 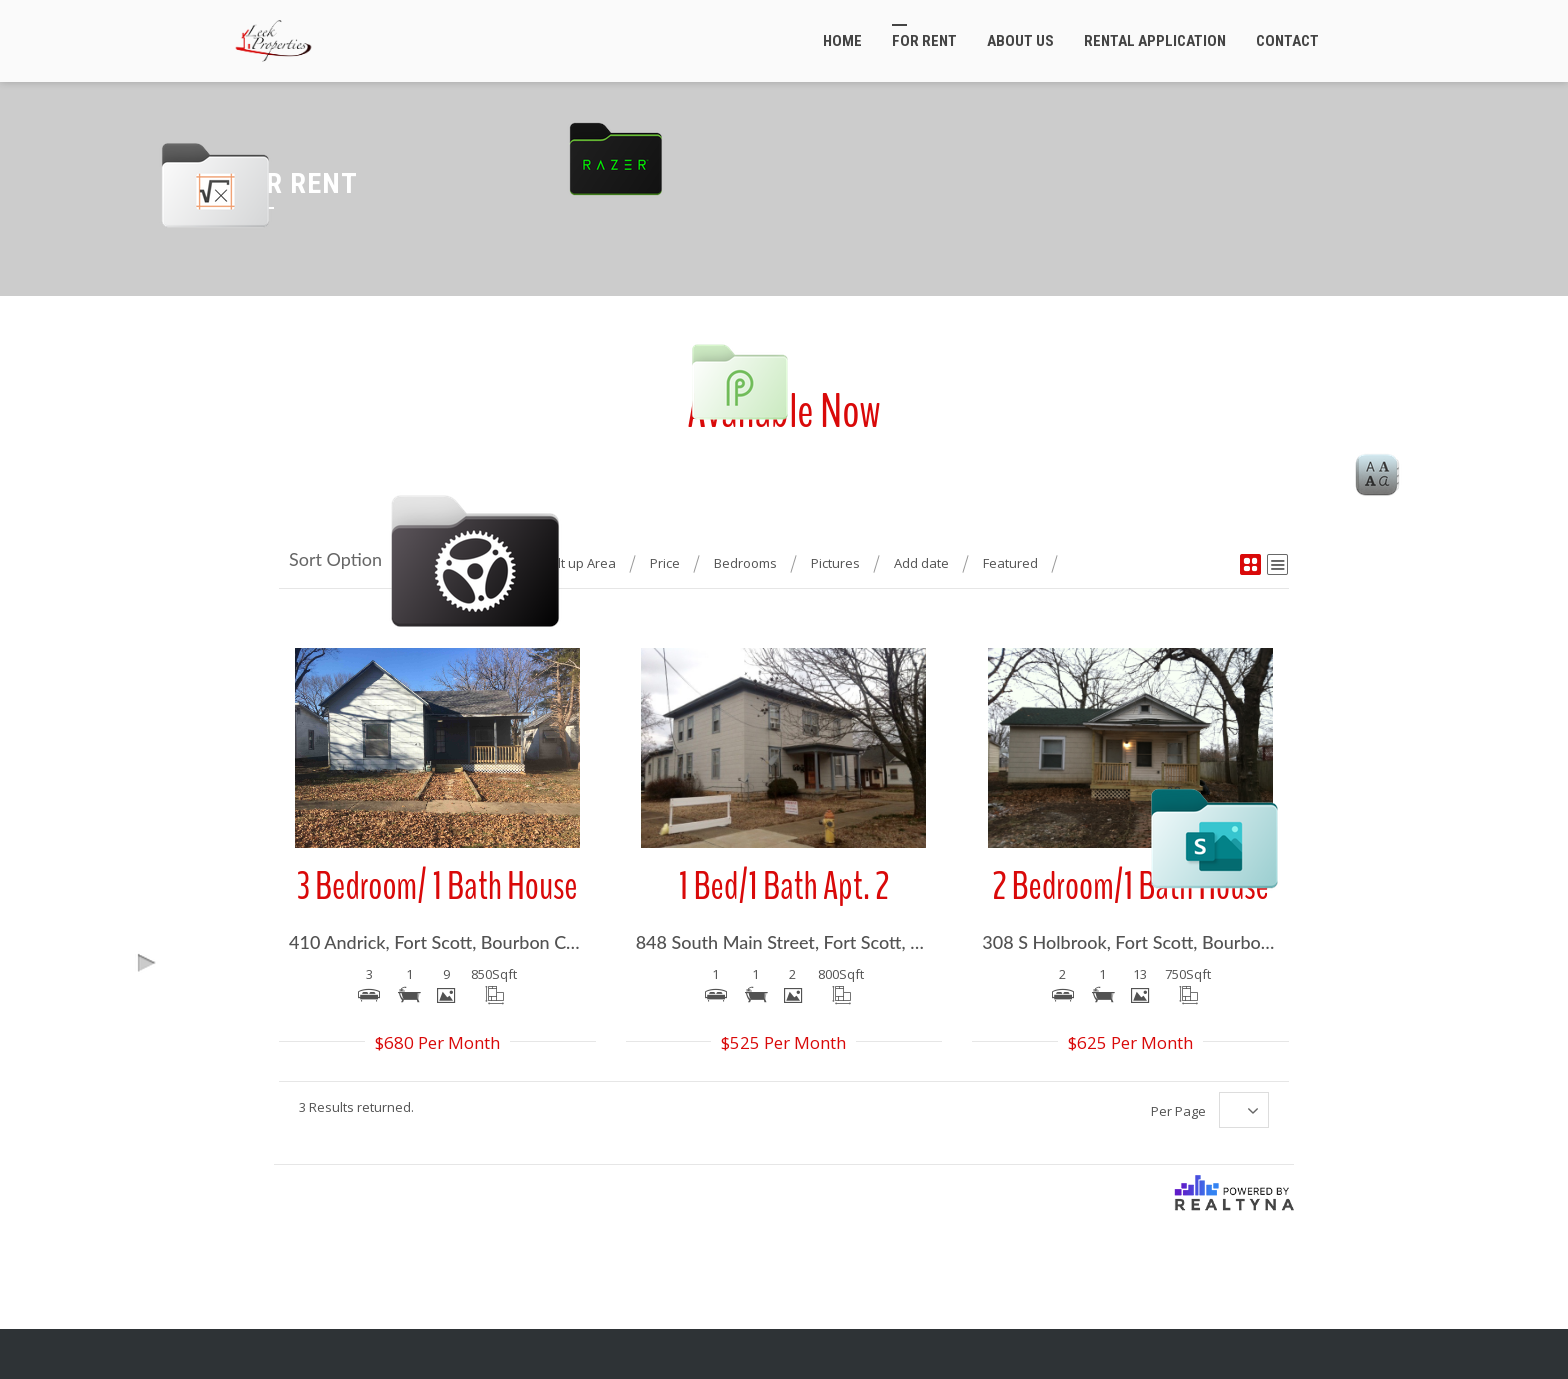 I want to click on open actix web framework project folder, so click(x=474, y=565).